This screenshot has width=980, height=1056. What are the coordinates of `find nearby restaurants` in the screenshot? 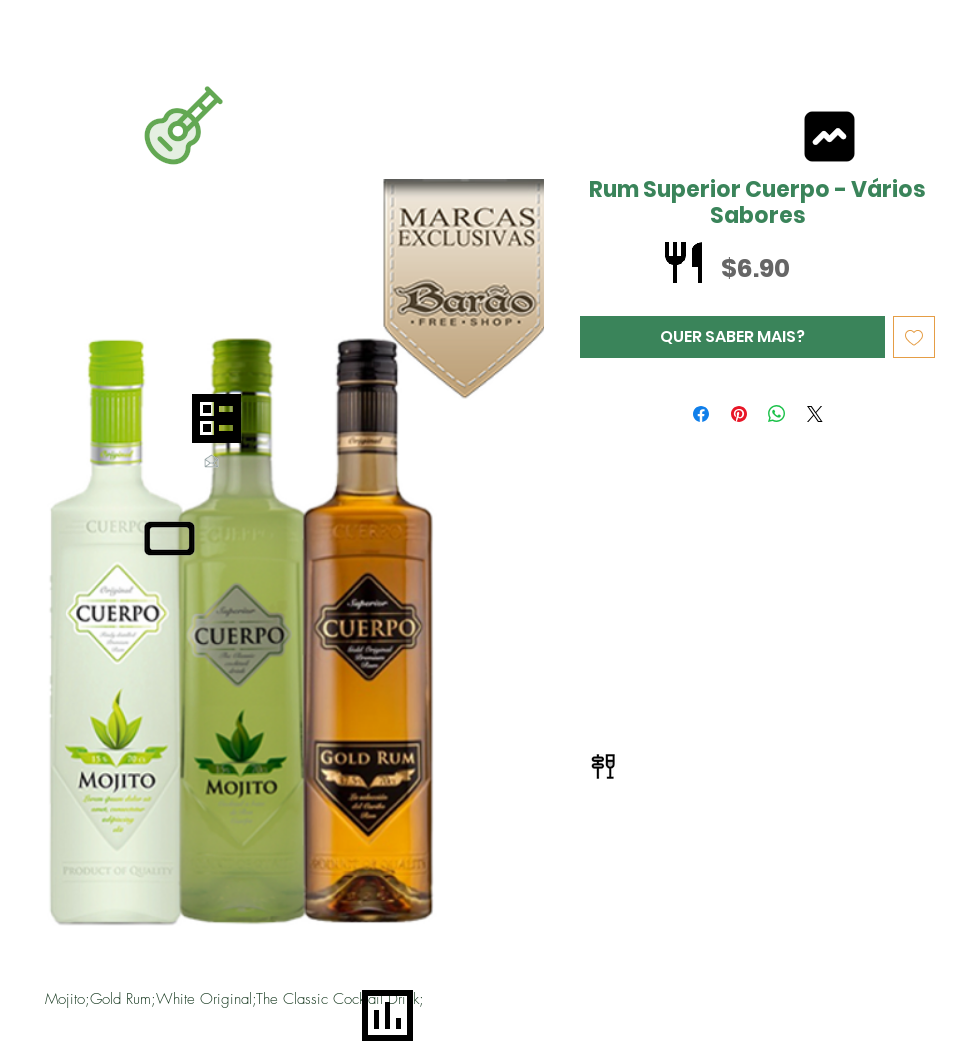 It's located at (683, 262).